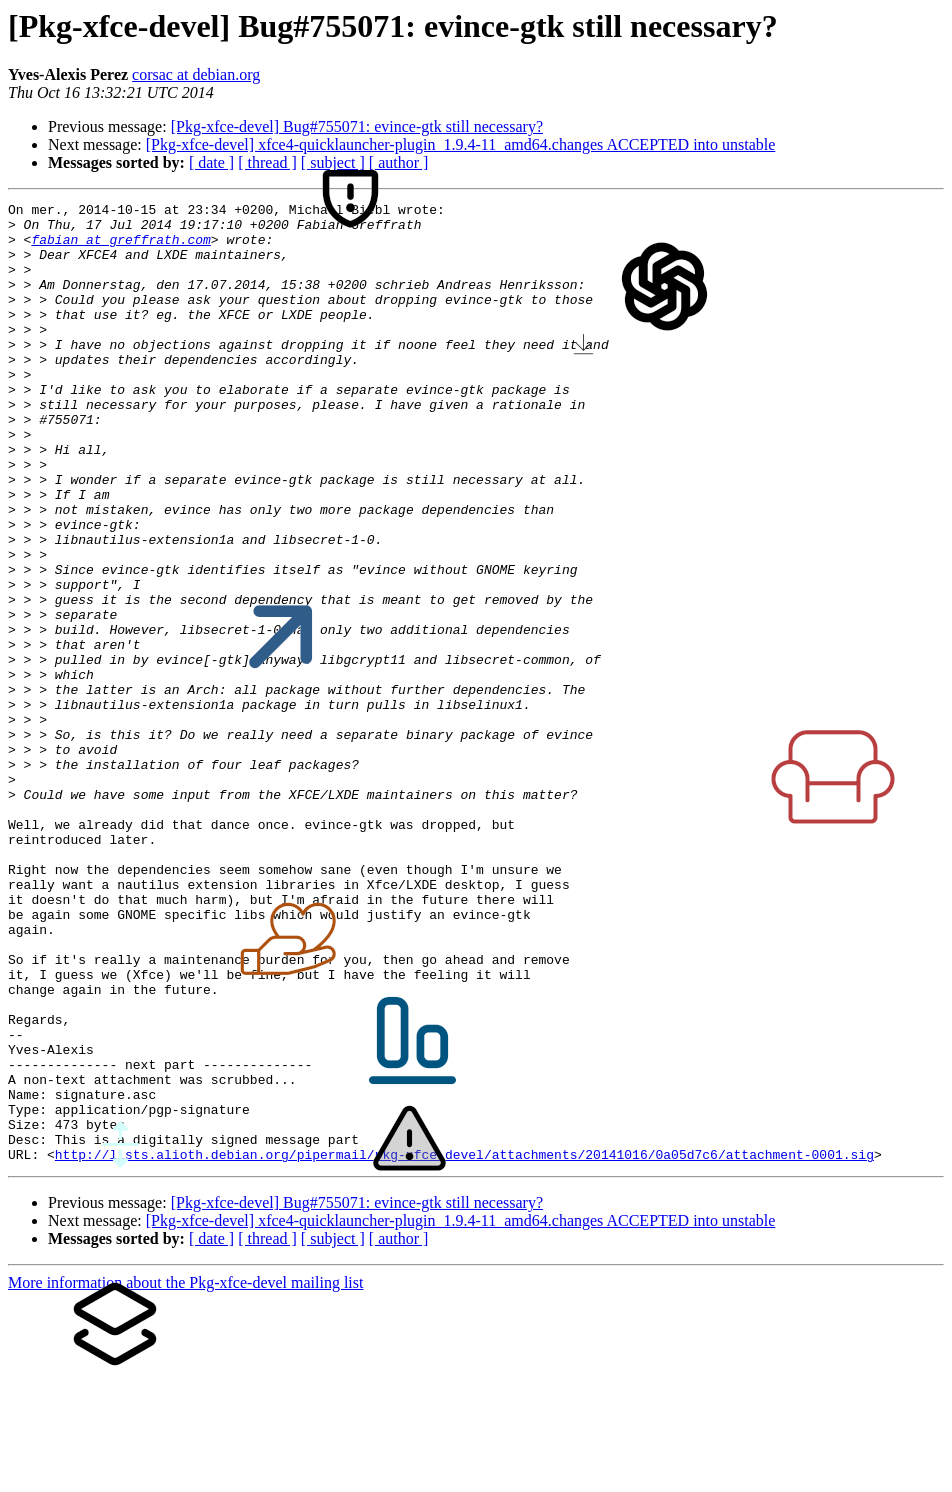 Image resolution: width=952 pixels, height=1492 pixels. Describe the element at coordinates (833, 779) in the screenshot. I see `browse furniture or home decor items` at that location.